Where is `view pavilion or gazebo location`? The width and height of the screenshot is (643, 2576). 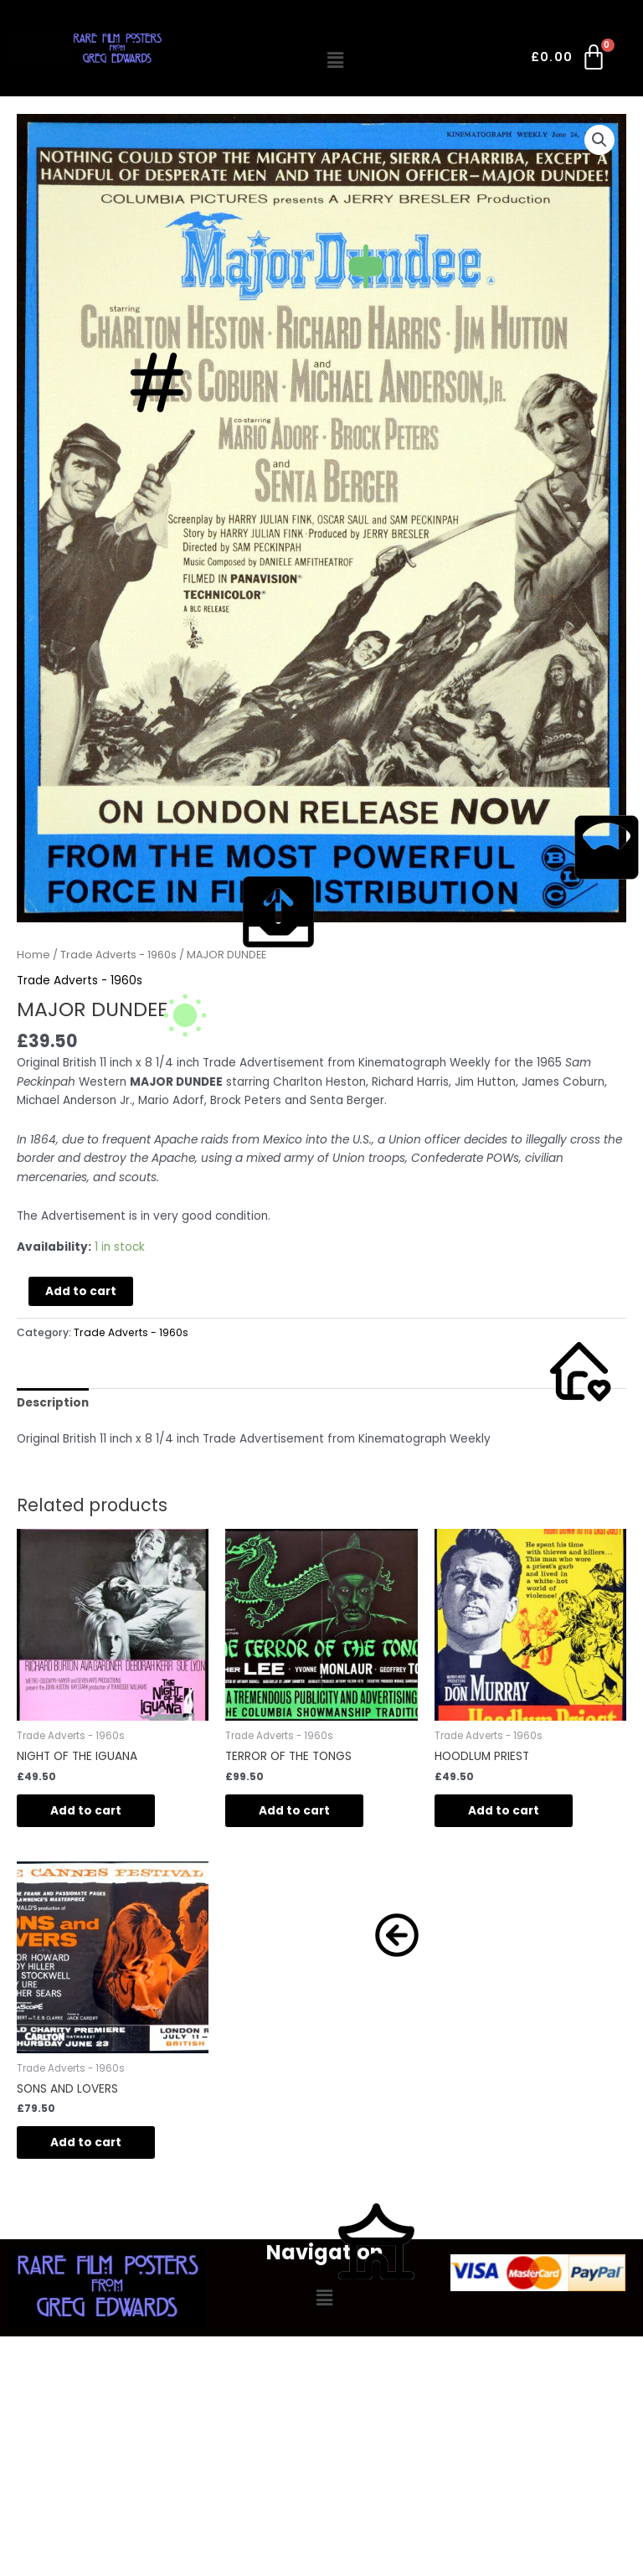
view pavilion or gazebo location is located at coordinates (376, 2241).